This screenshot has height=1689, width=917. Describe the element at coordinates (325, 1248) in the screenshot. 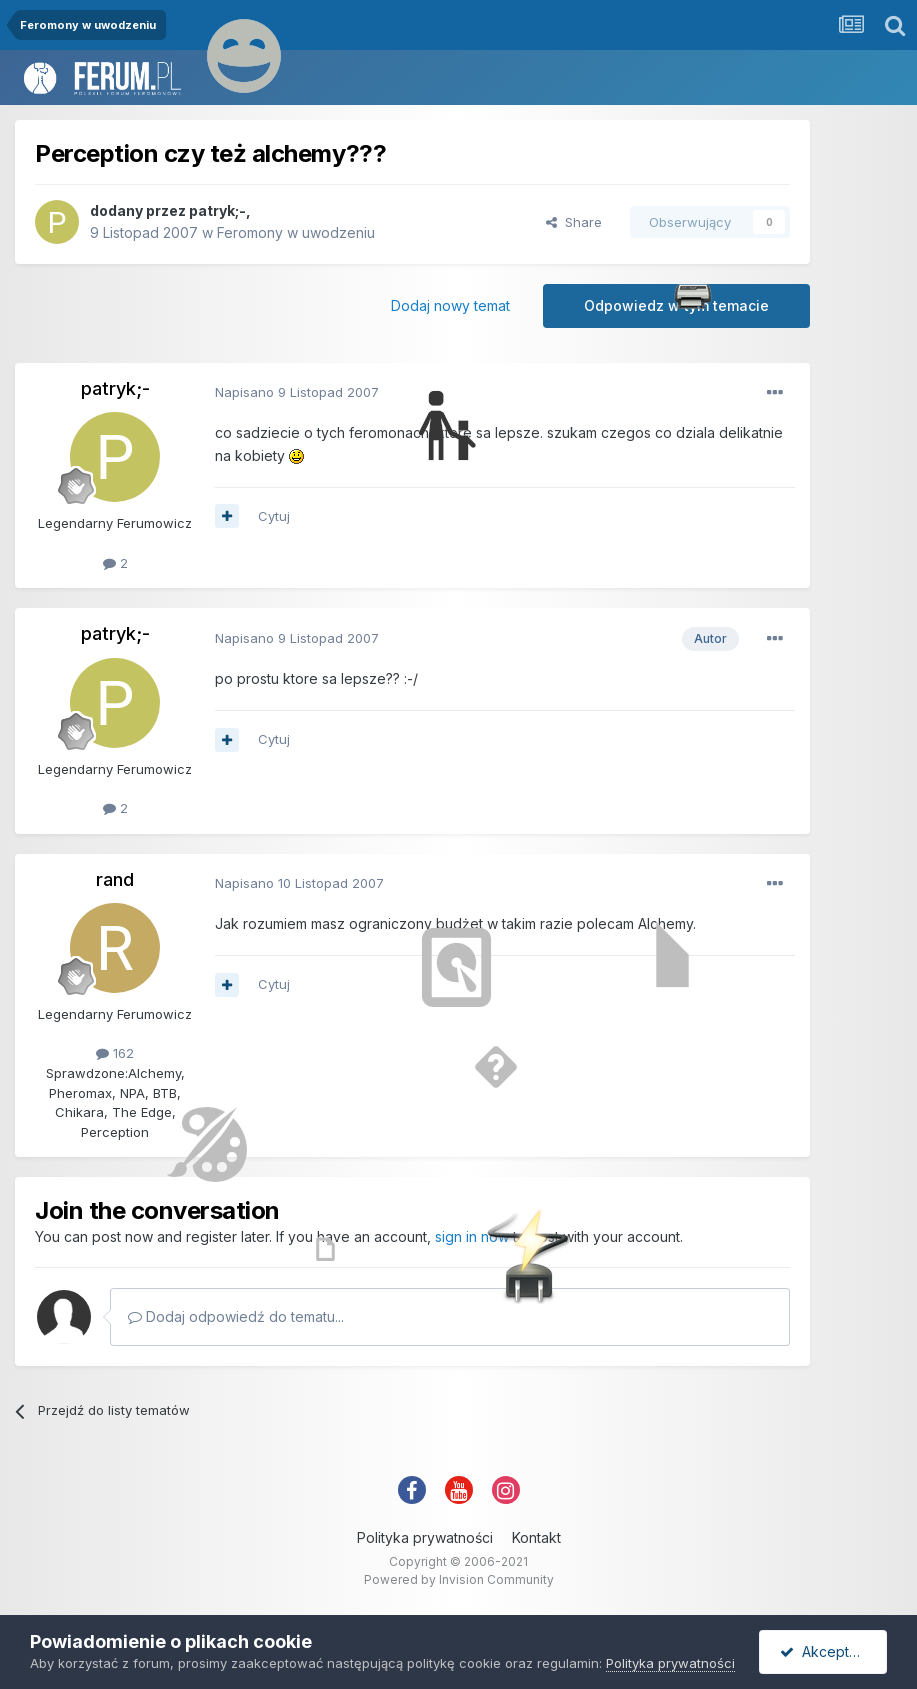

I see `open the documents folder` at that location.